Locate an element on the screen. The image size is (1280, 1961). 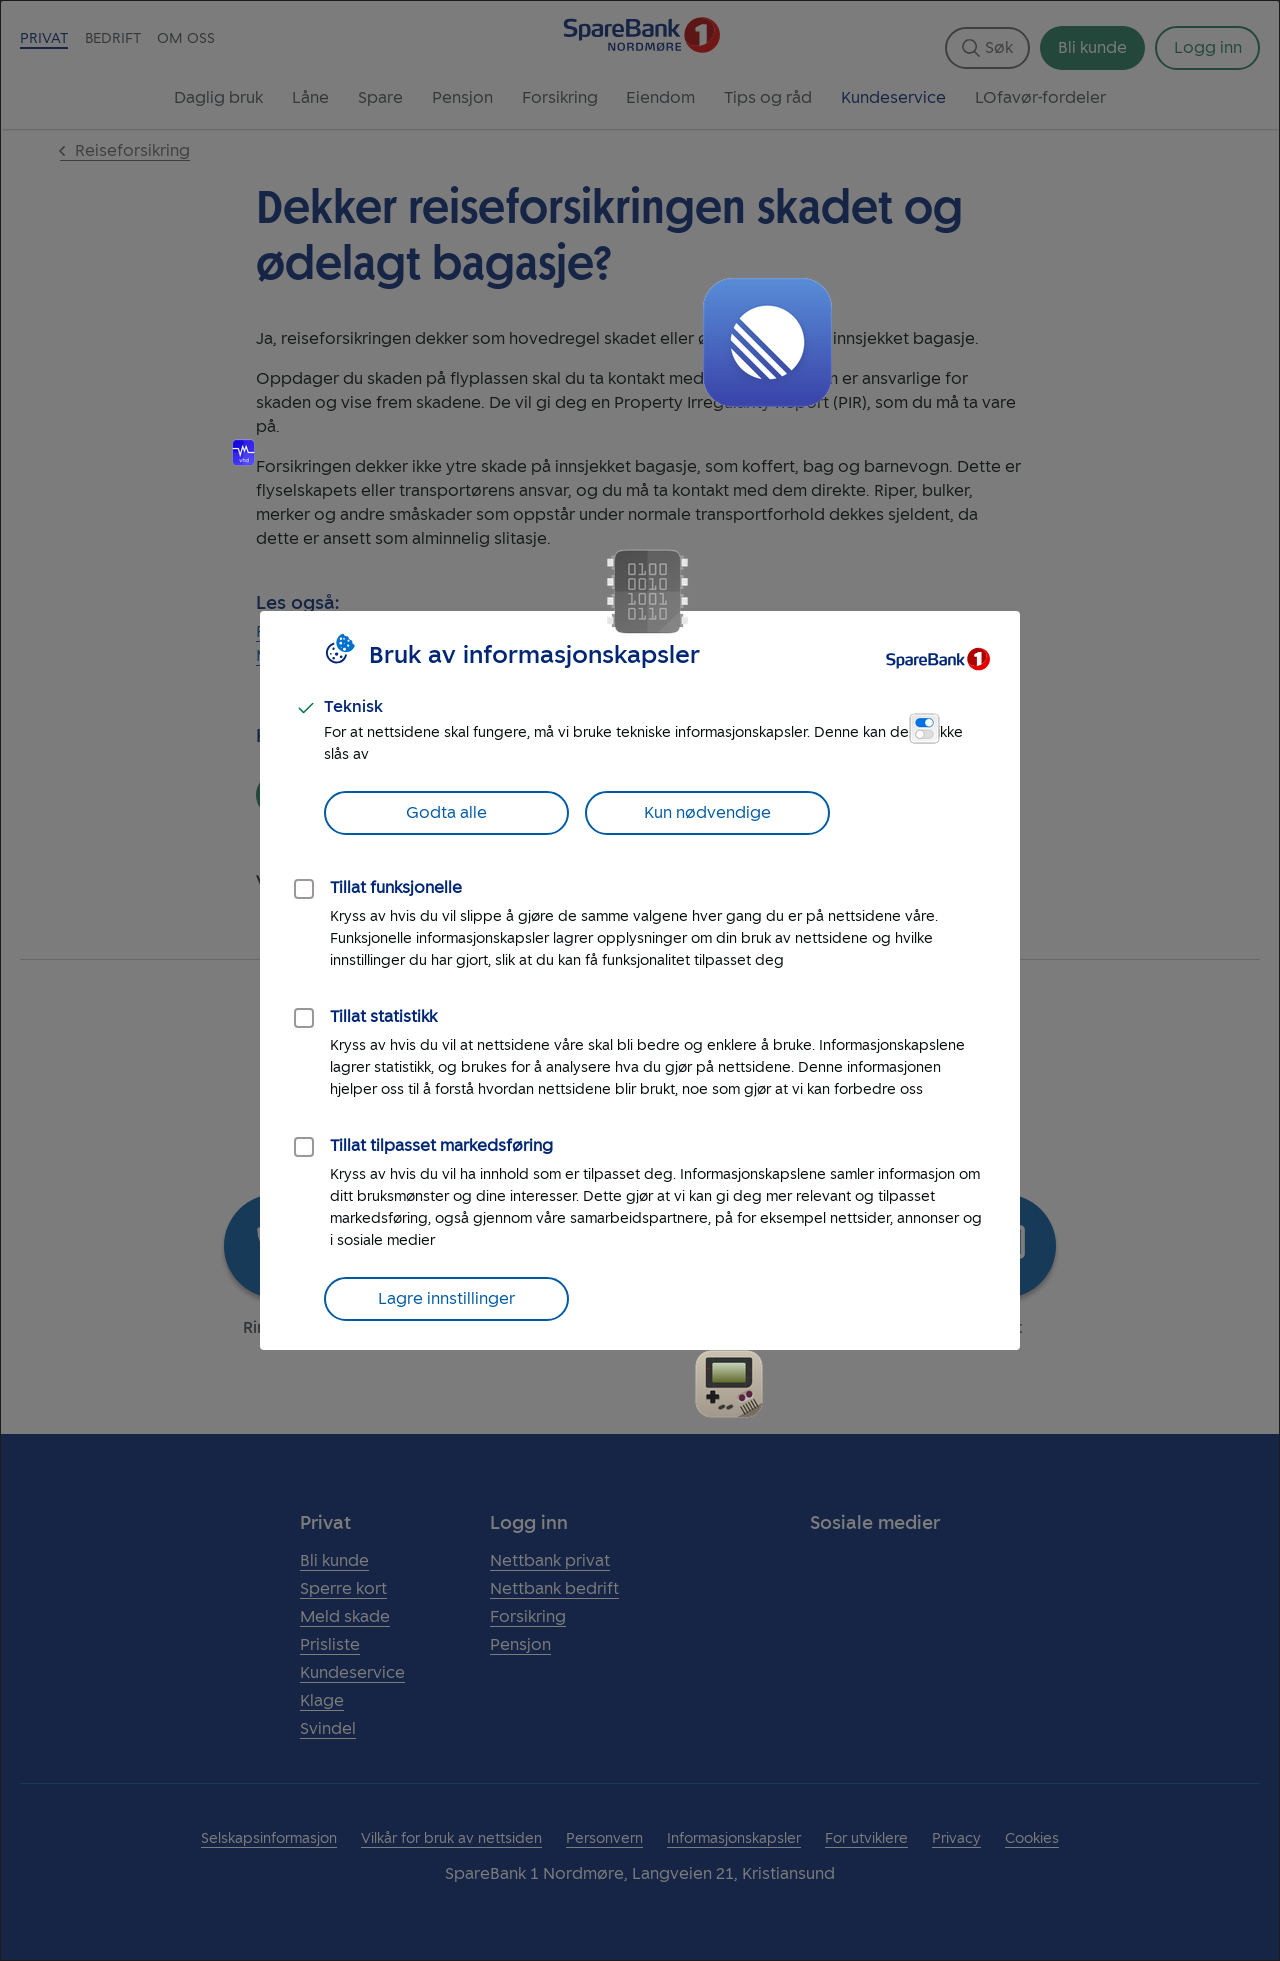
virtualbox virtual hard disk file is located at coordinates (243, 452).